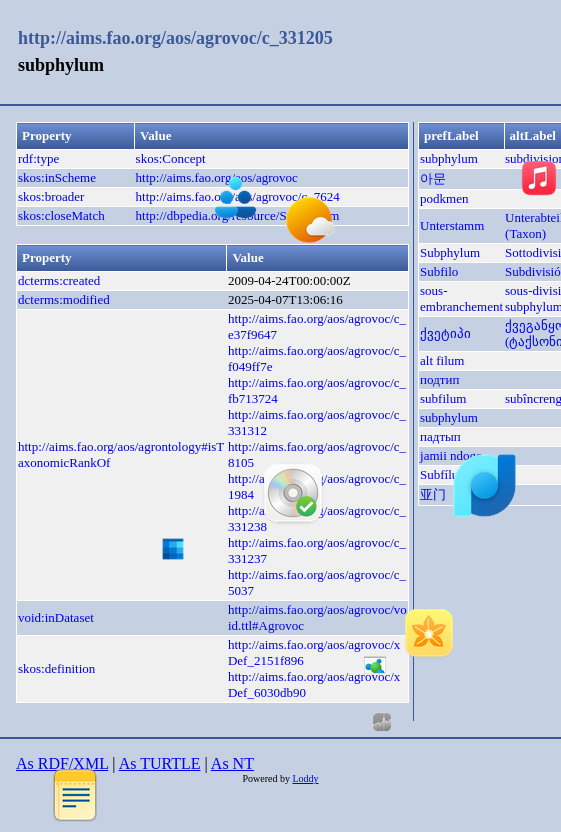 This screenshot has width=561, height=832. I want to click on open the stocks app, so click(382, 722).